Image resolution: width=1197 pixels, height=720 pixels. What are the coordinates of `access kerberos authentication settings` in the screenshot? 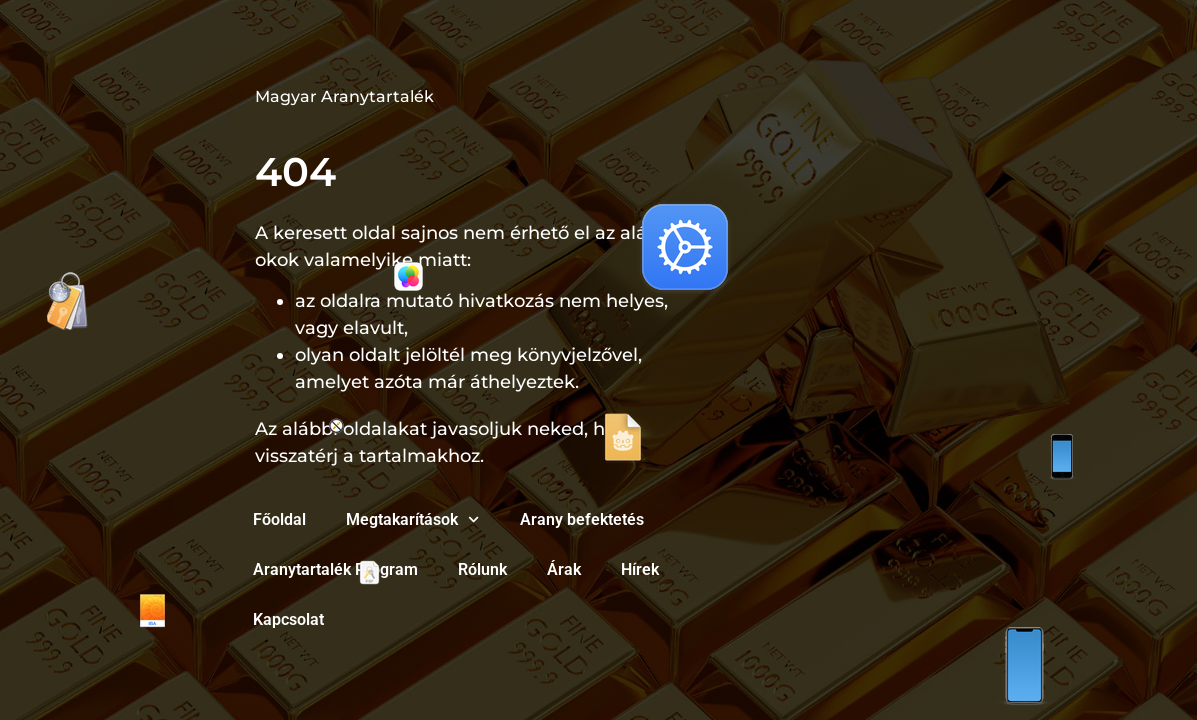 It's located at (67, 301).